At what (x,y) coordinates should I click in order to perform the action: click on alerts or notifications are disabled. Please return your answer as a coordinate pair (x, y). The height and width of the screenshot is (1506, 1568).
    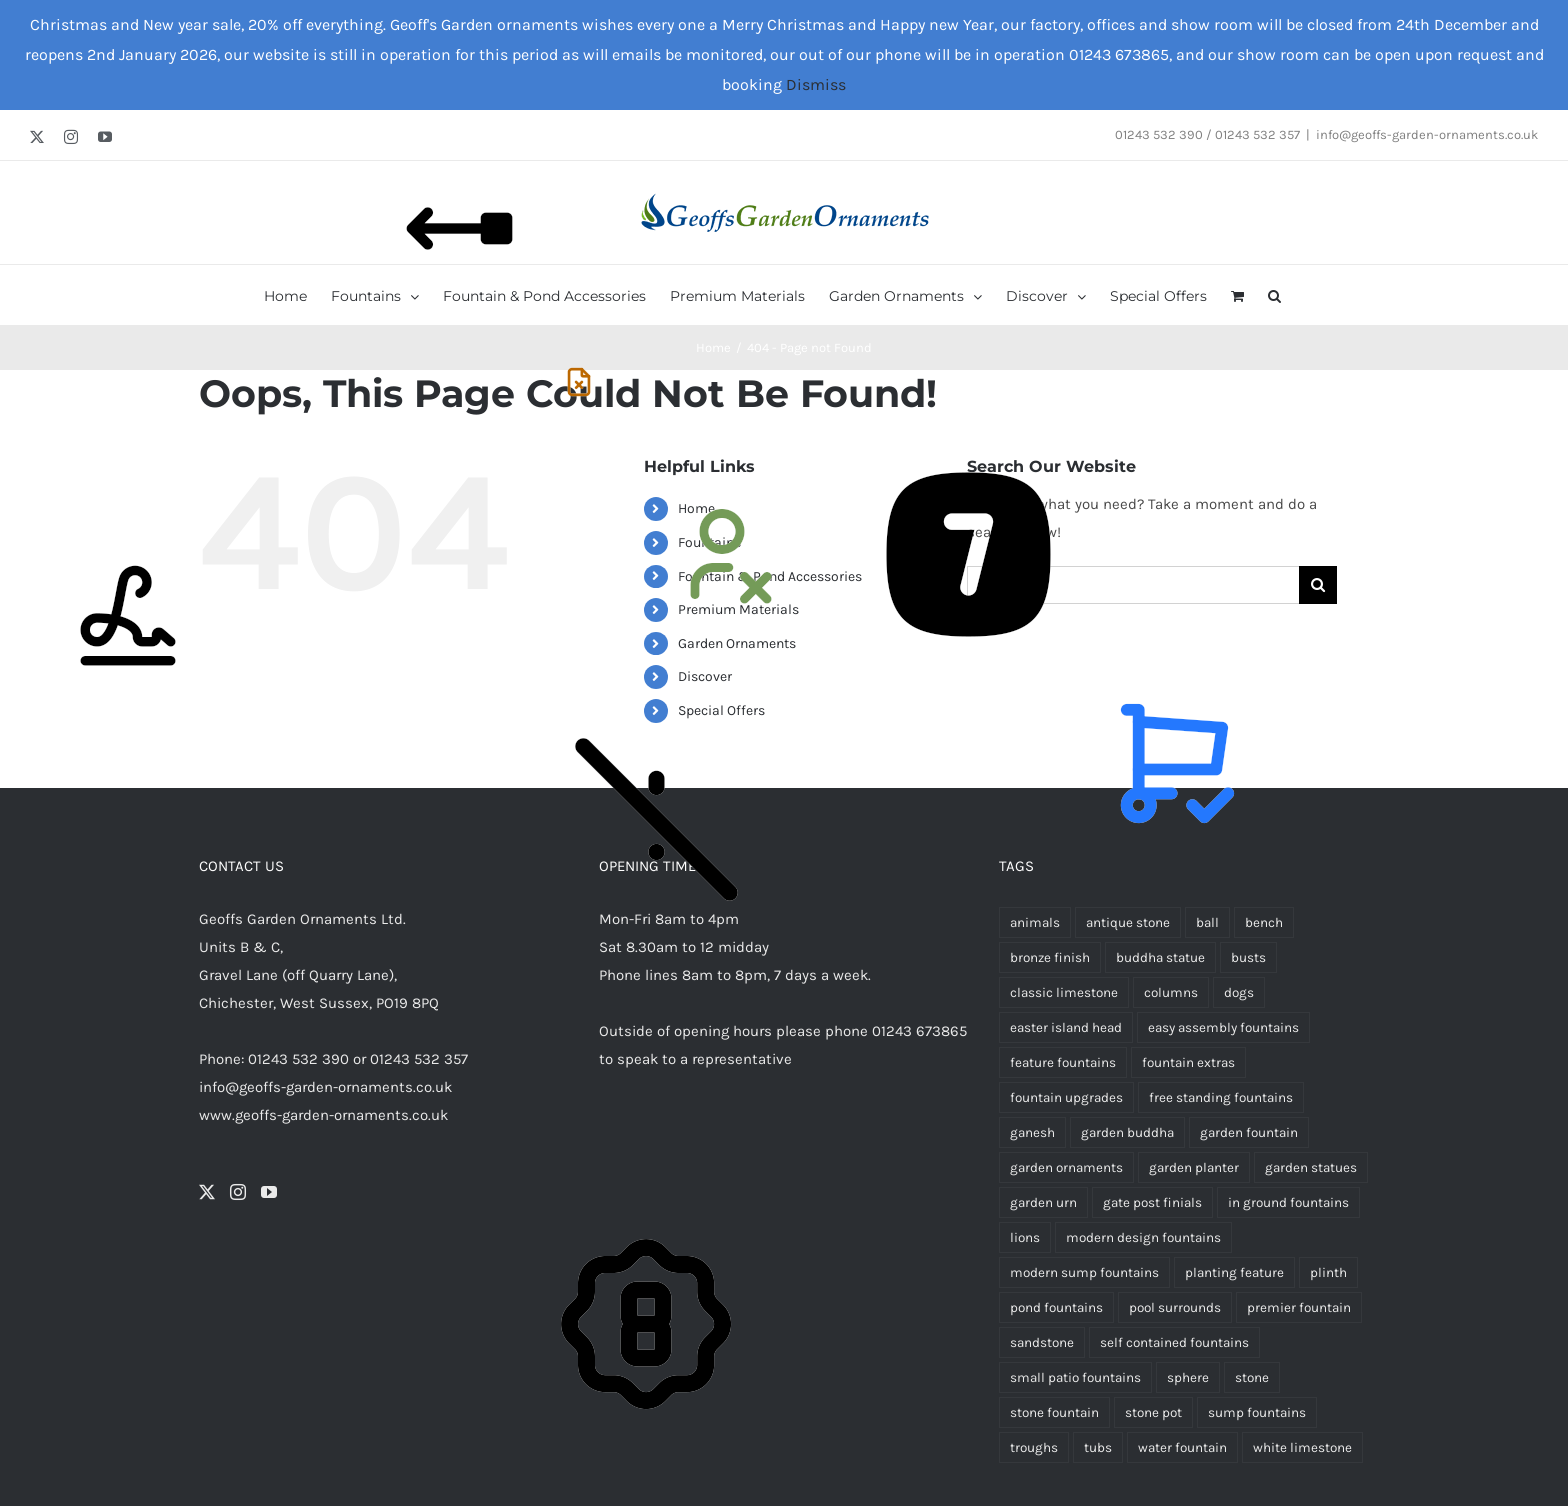
    Looking at the image, I should click on (656, 819).